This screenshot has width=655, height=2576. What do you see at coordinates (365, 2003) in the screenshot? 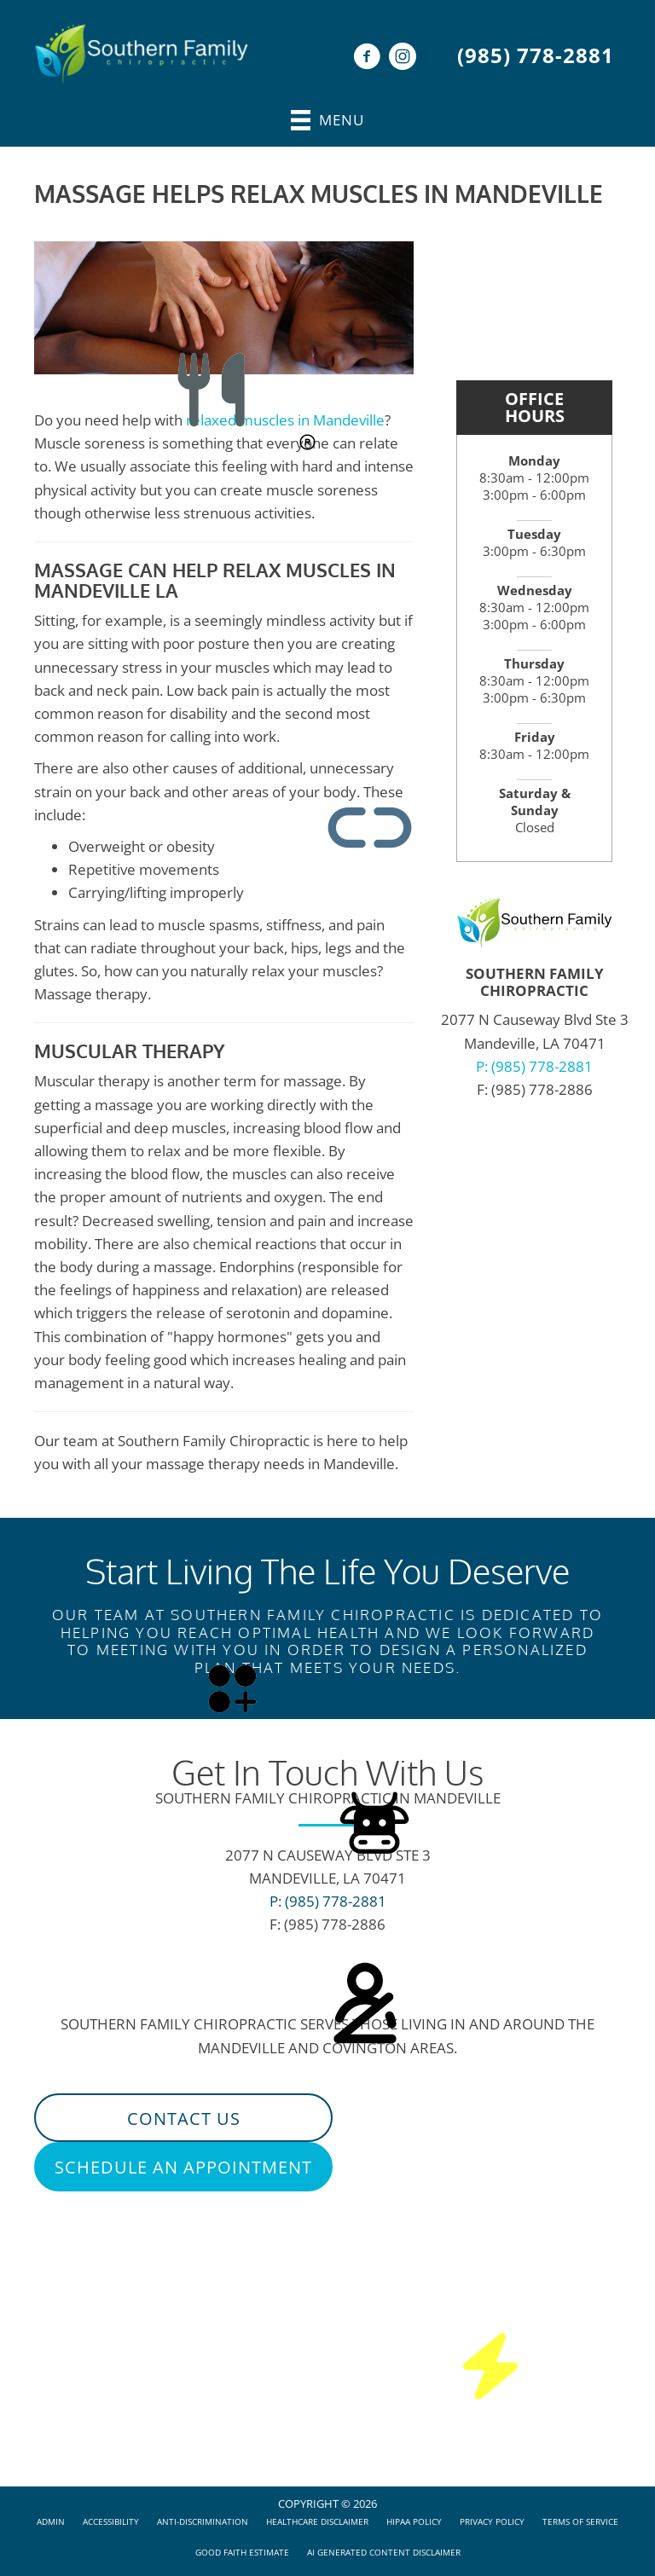
I see `fasten seatbelt reminder` at bounding box center [365, 2003].